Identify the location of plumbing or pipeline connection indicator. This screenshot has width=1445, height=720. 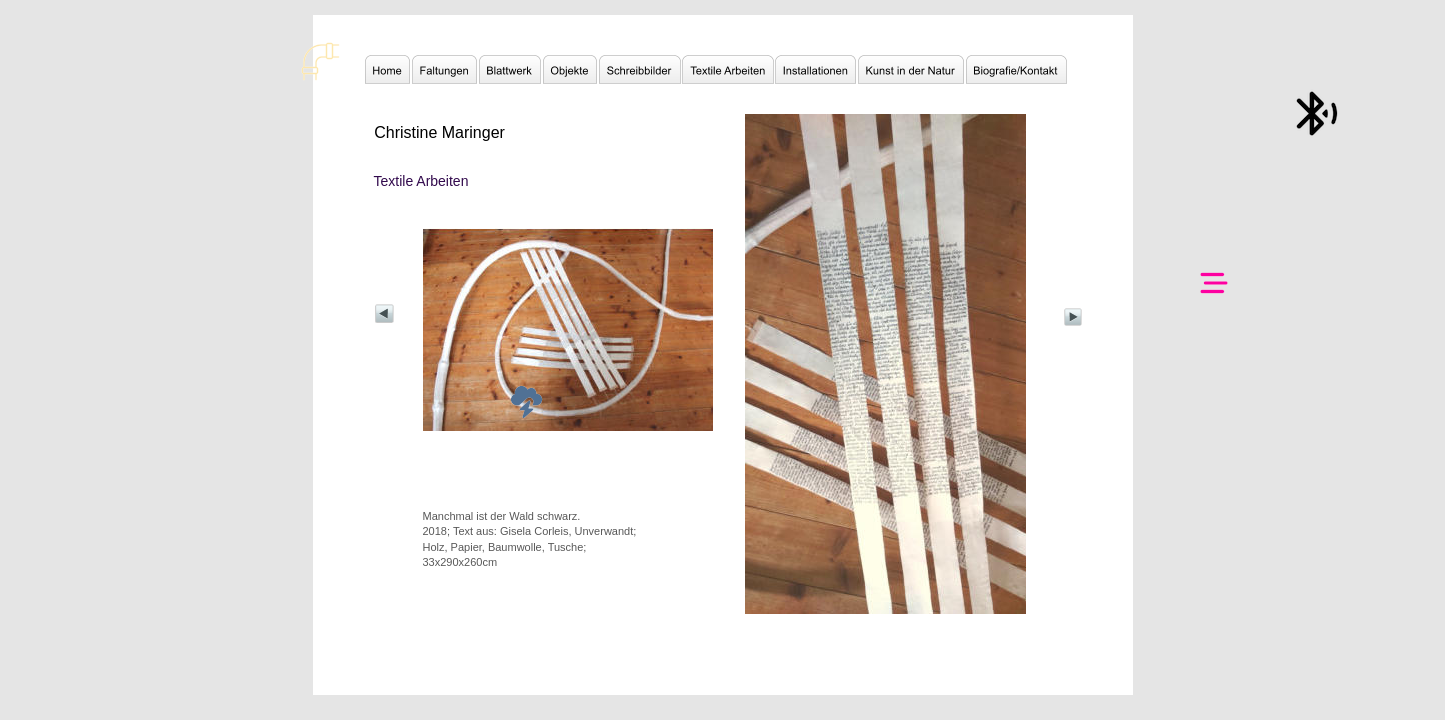
(319, 60).